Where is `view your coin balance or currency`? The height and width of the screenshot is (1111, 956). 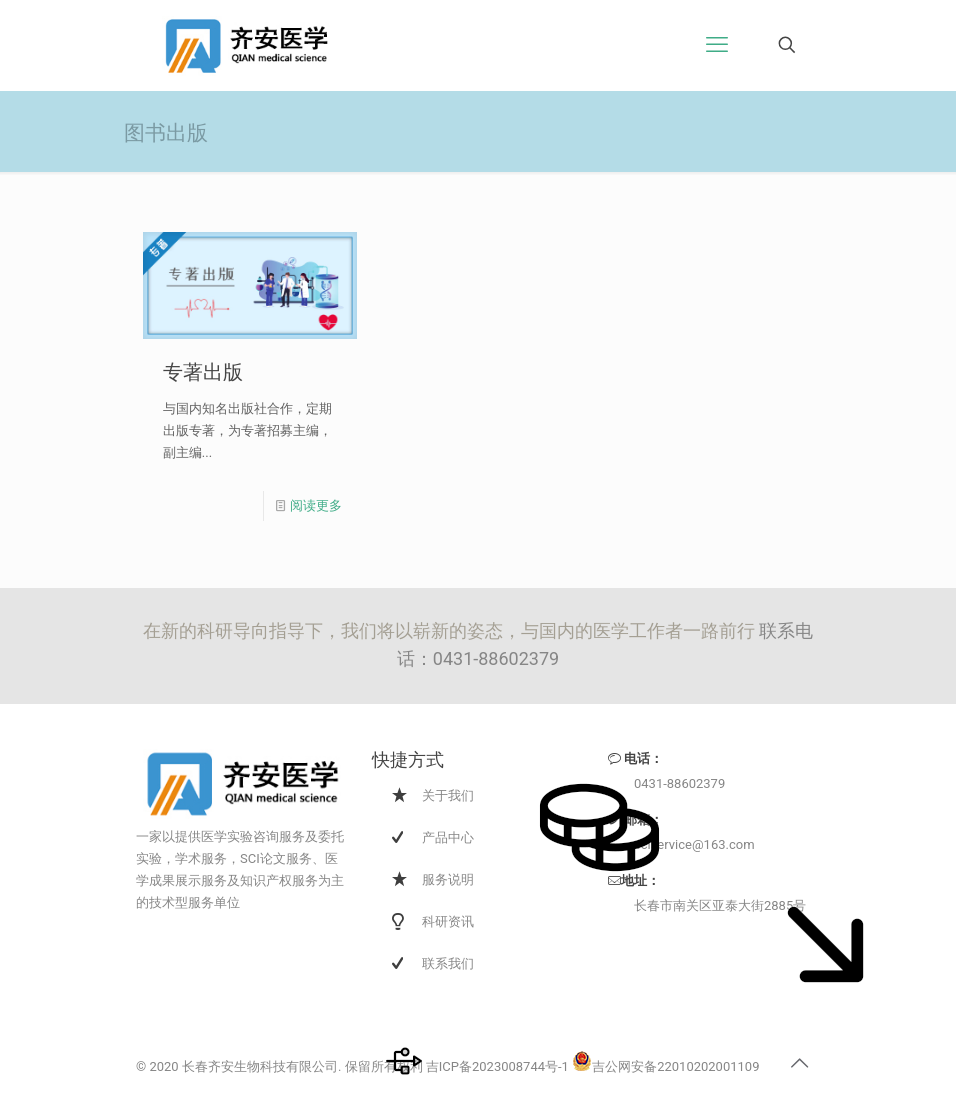 view your coin balance or currency is located at coordinates (599, 827).